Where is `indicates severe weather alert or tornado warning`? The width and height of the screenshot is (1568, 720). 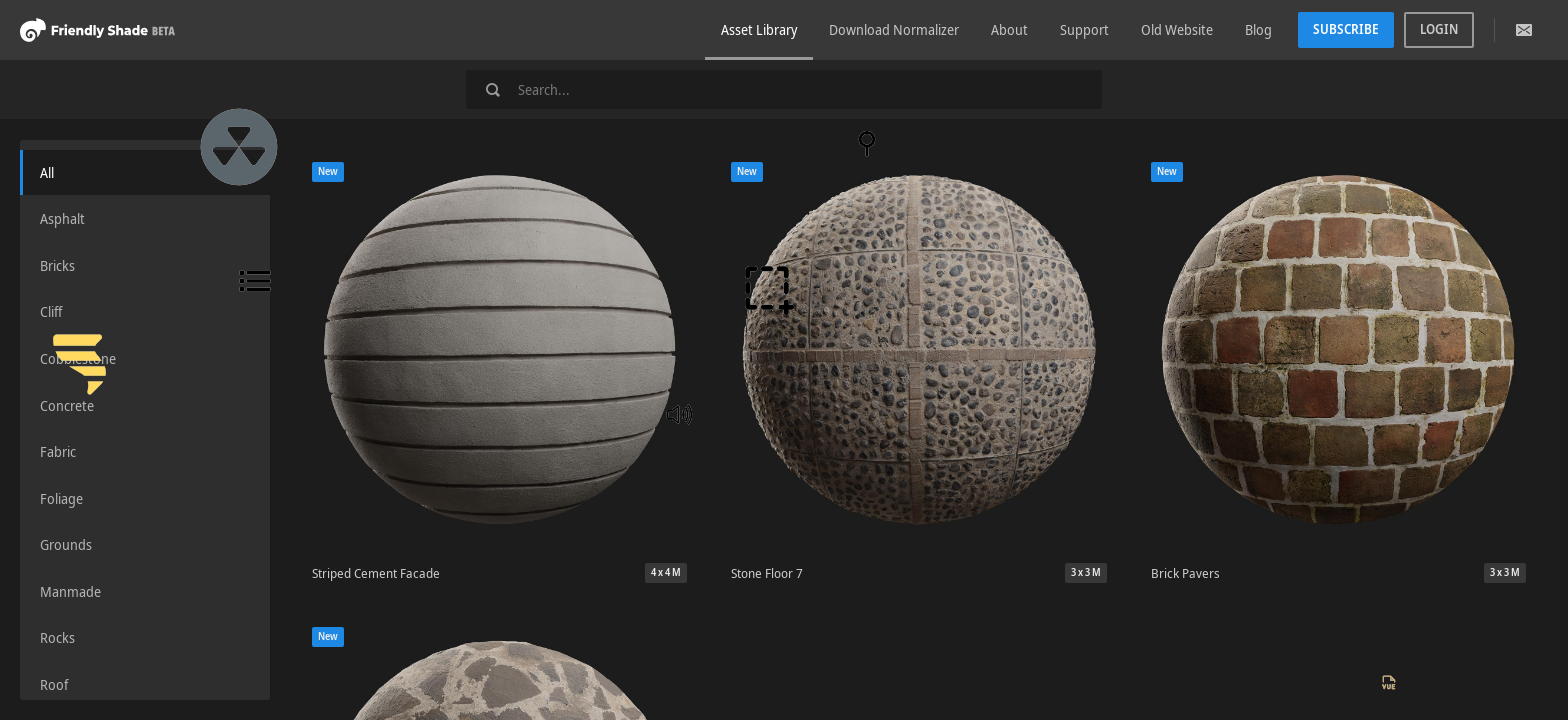 indicates severe weather alert or tornado warning is located at coordinates (79, 364).